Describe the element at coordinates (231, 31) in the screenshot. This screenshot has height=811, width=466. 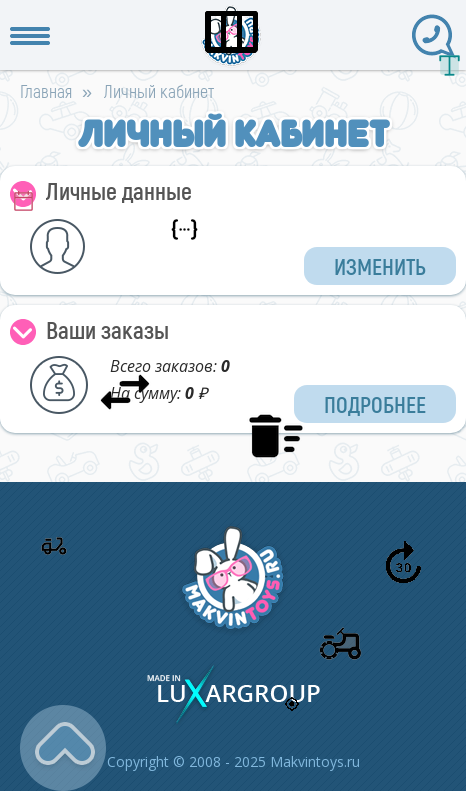
I see `switch to week view in calendar` at that location.